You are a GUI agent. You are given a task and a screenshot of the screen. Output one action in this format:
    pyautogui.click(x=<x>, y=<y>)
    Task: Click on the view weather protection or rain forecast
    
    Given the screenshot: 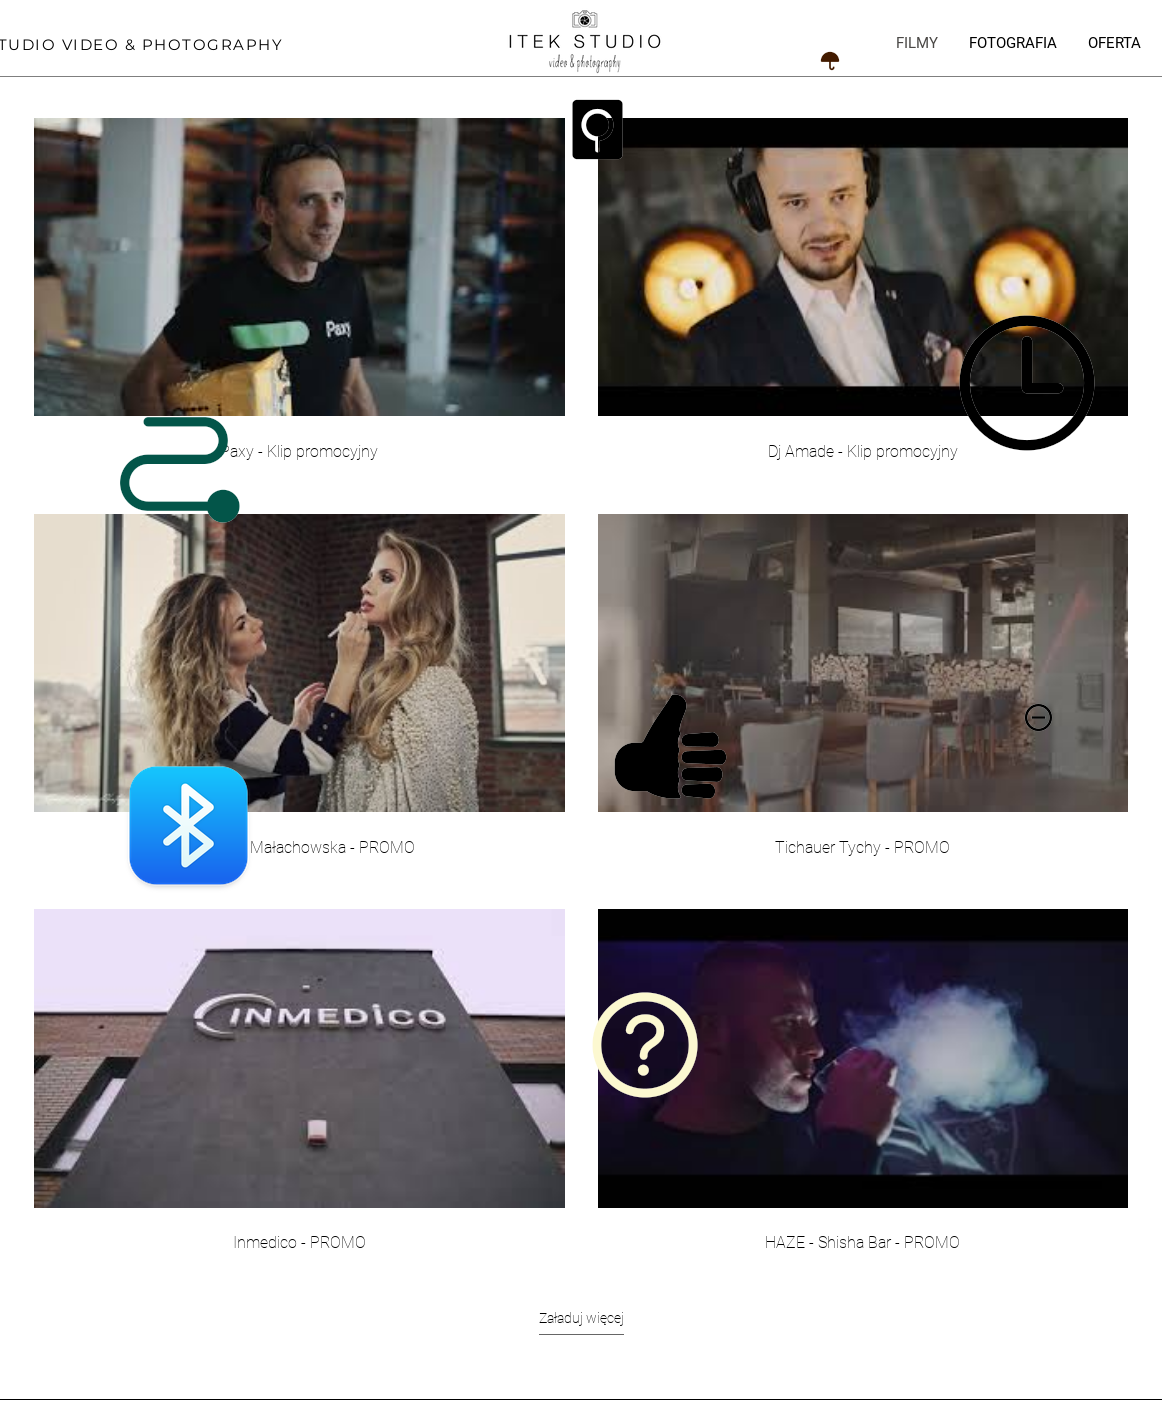 What is the action you would take?
    pyautogui.click(x=830, y=61)
    